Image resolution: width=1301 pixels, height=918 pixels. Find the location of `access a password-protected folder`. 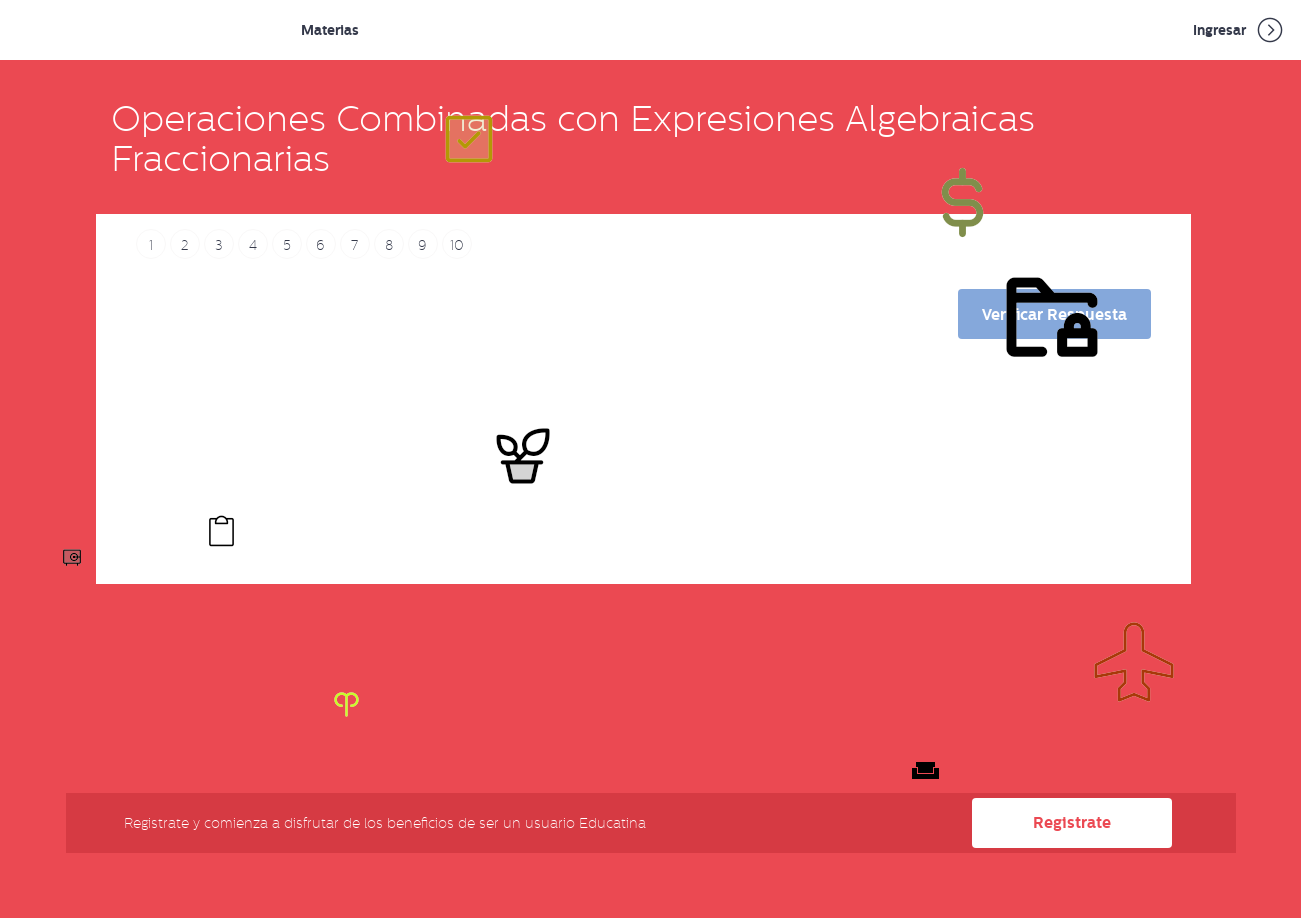

access a password-protected folder is located at coordinates (1052, 318).